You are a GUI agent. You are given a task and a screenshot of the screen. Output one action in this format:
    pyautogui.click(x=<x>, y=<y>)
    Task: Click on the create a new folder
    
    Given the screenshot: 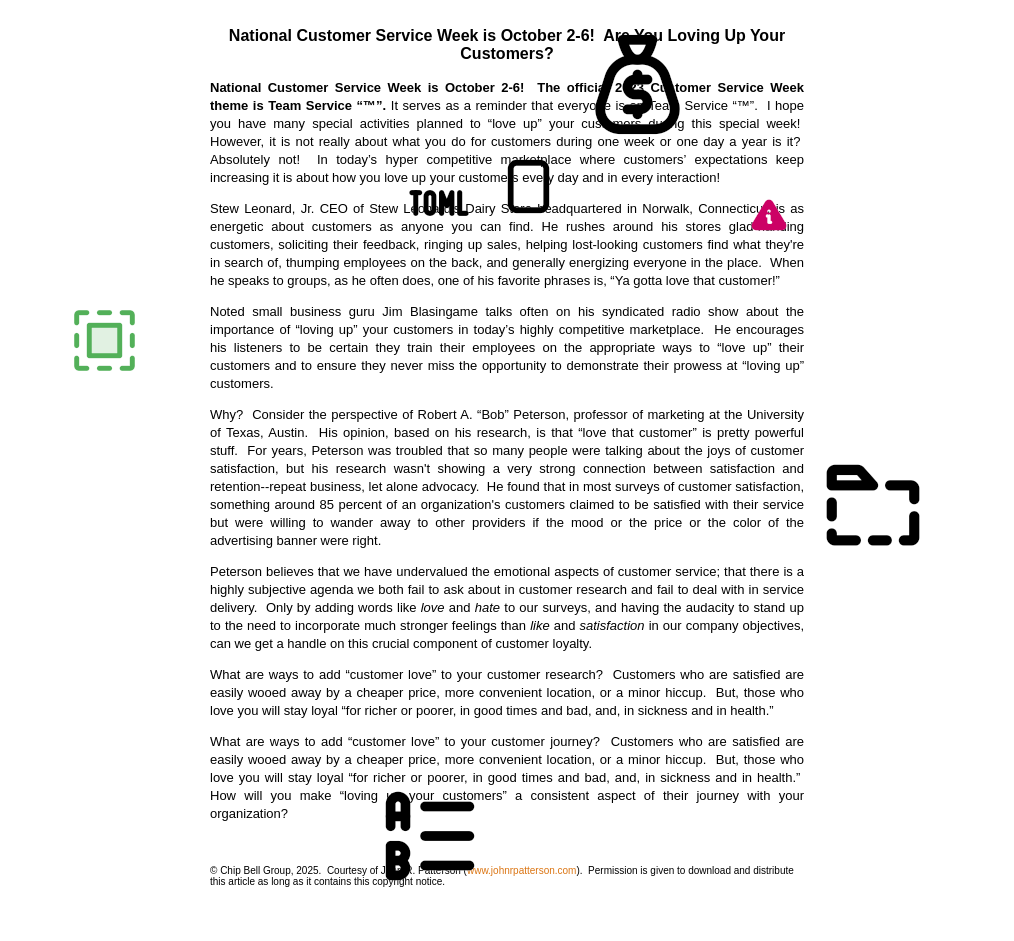 What is the action you would take?
    pyautogui.click(x=873, y=506)
    